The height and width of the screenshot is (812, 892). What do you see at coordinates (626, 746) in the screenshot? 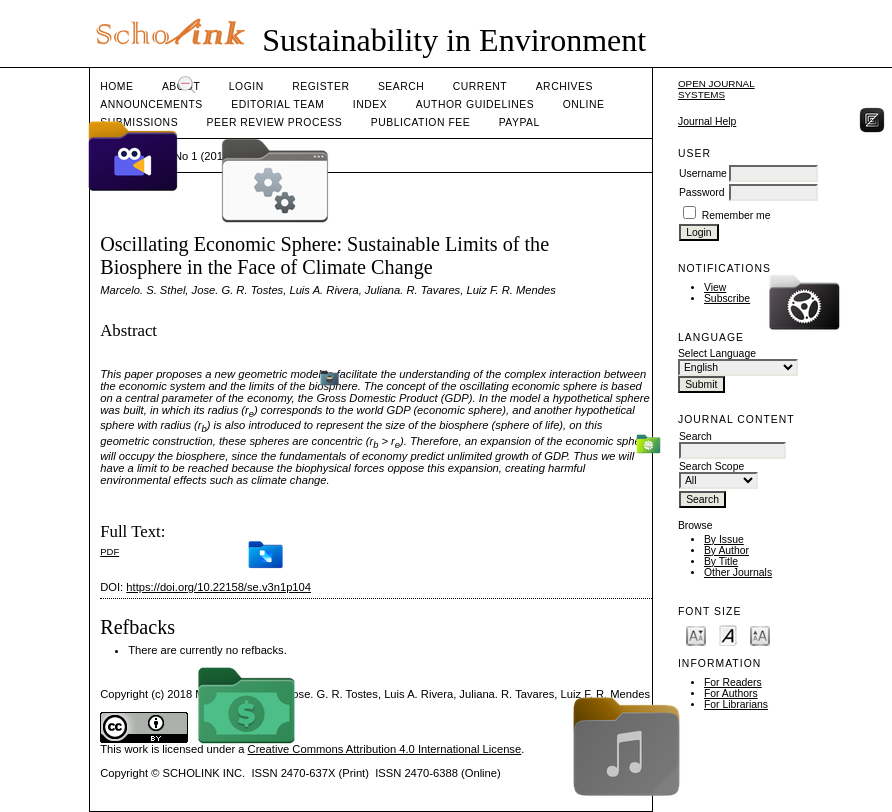
I see `open your music folder` at bounding box center [626, 746].